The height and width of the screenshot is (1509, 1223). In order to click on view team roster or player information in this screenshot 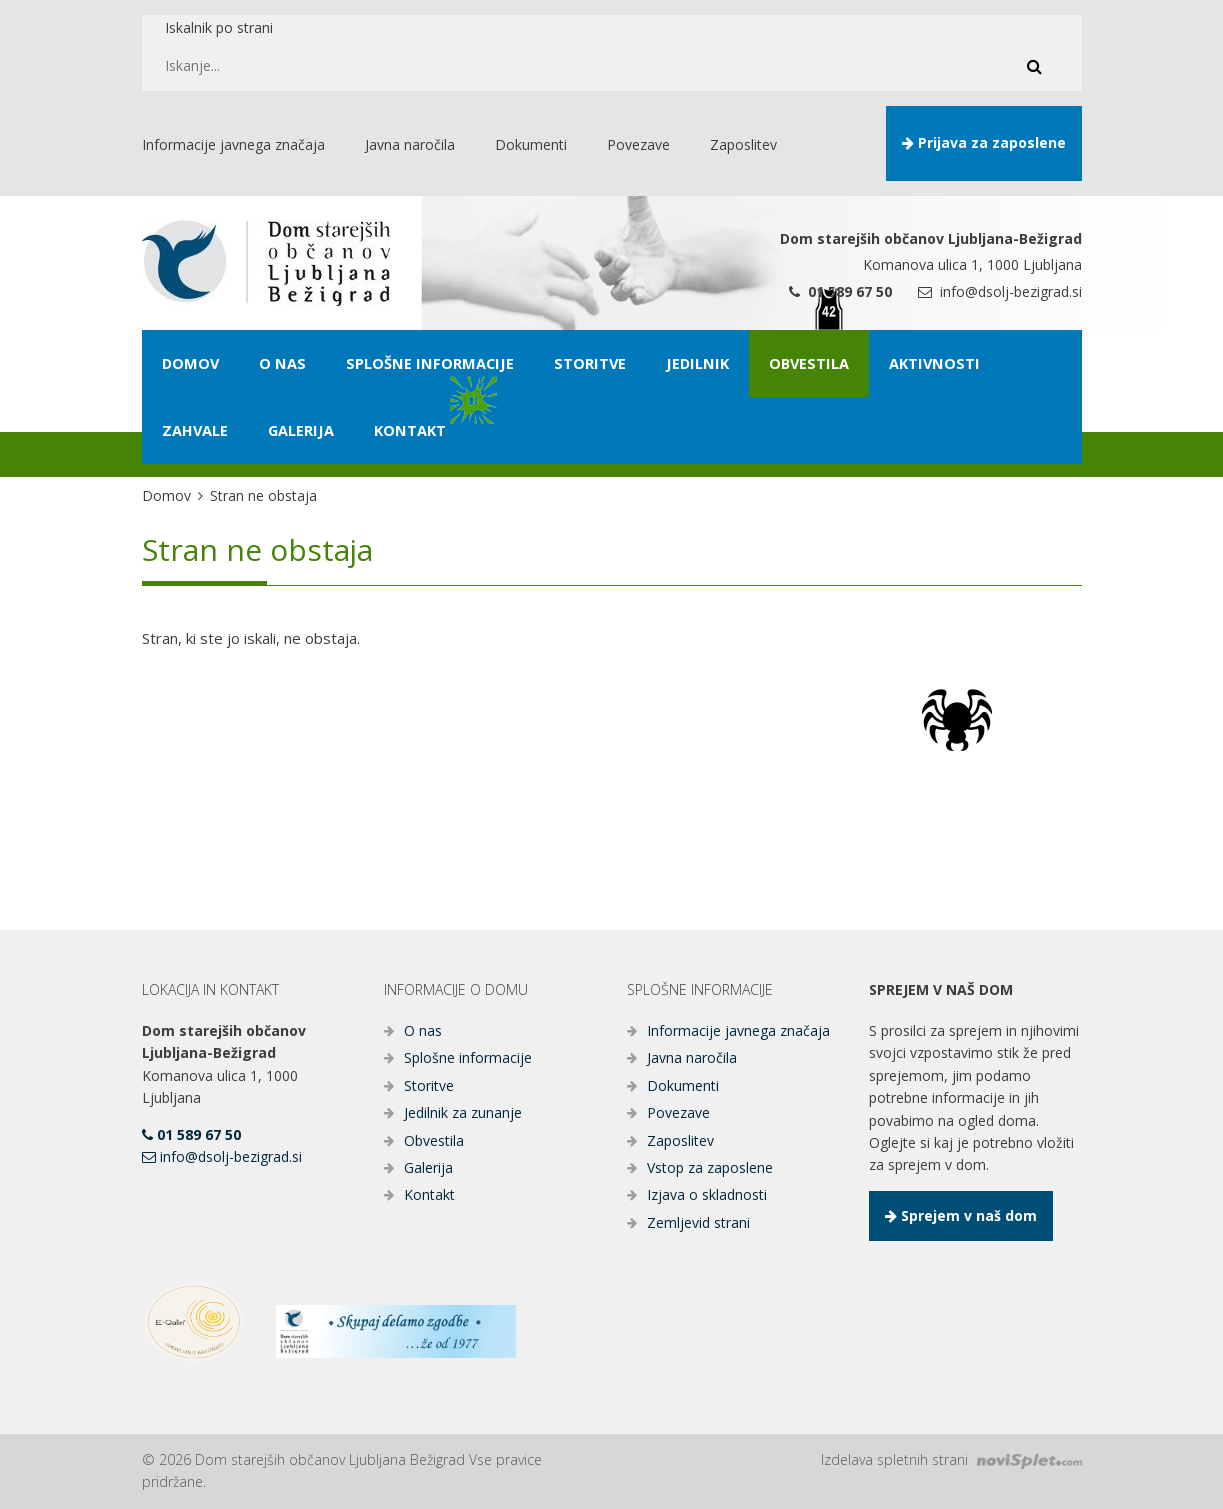, I will do `click(829, 309)`.